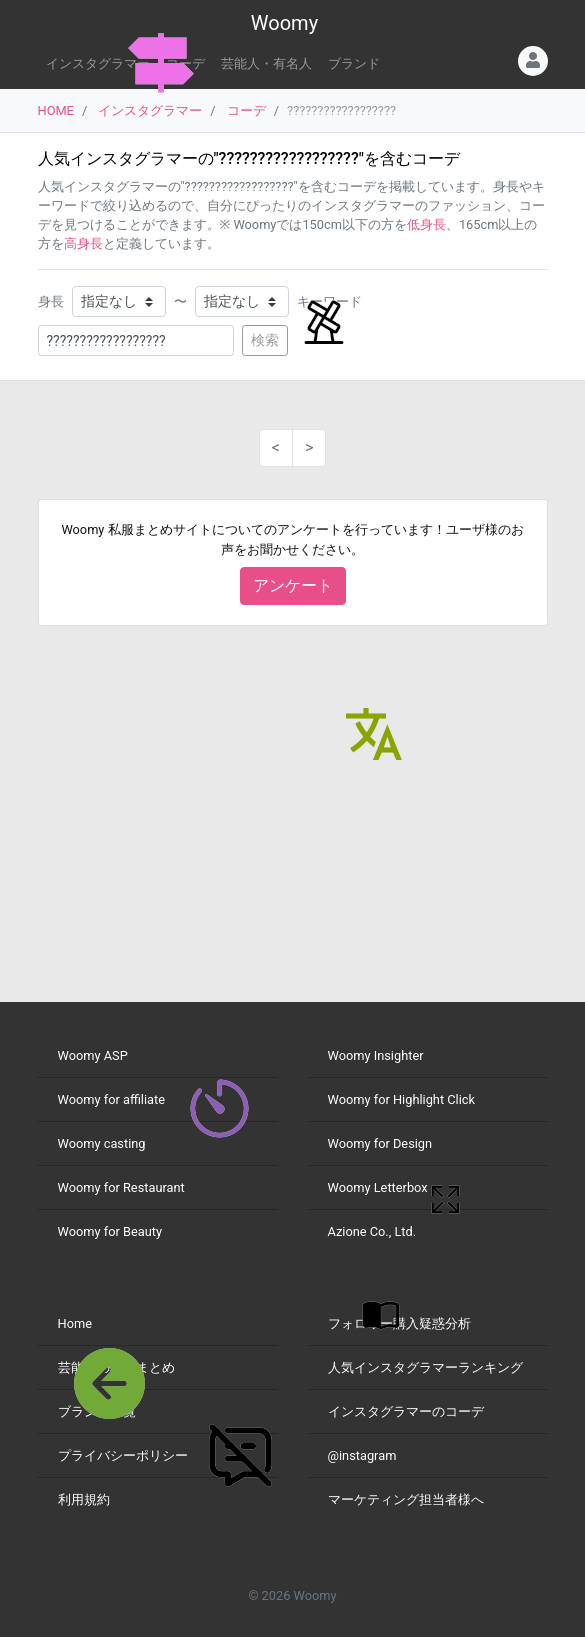  Describe the element at coordinates (324, 323) in the screenshot. I see `indicates wind or renewable energy settings` at that location.